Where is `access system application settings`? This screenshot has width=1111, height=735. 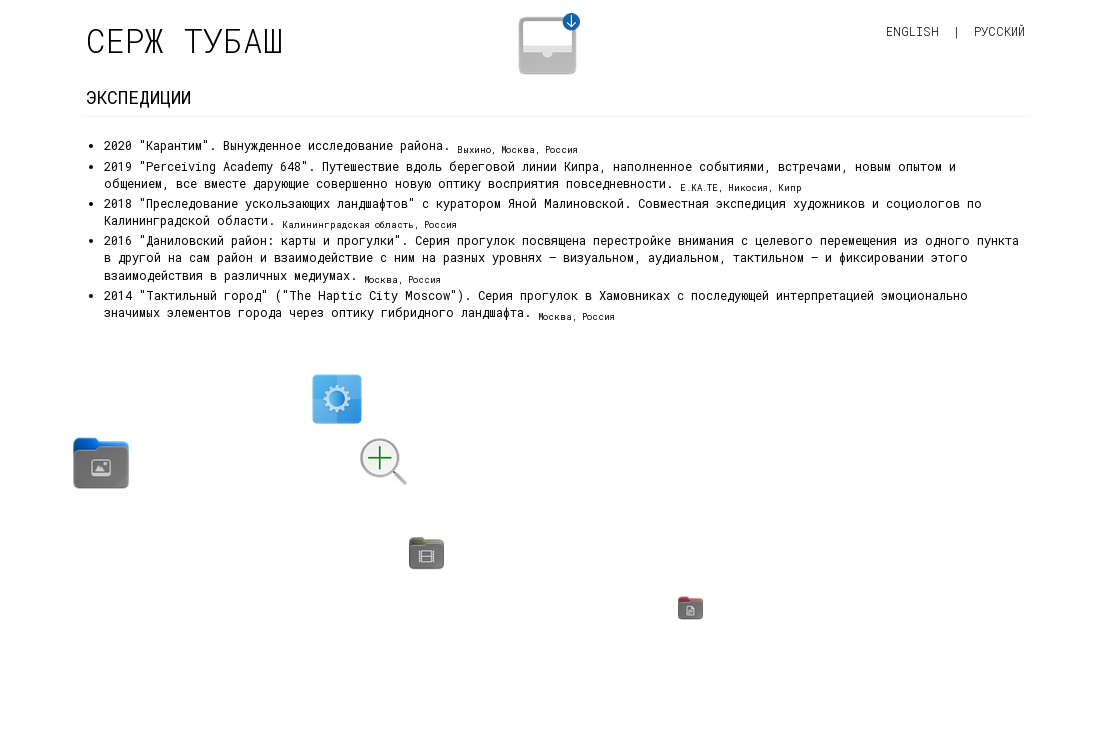
access system application settings is located at coordinates (337, 399).